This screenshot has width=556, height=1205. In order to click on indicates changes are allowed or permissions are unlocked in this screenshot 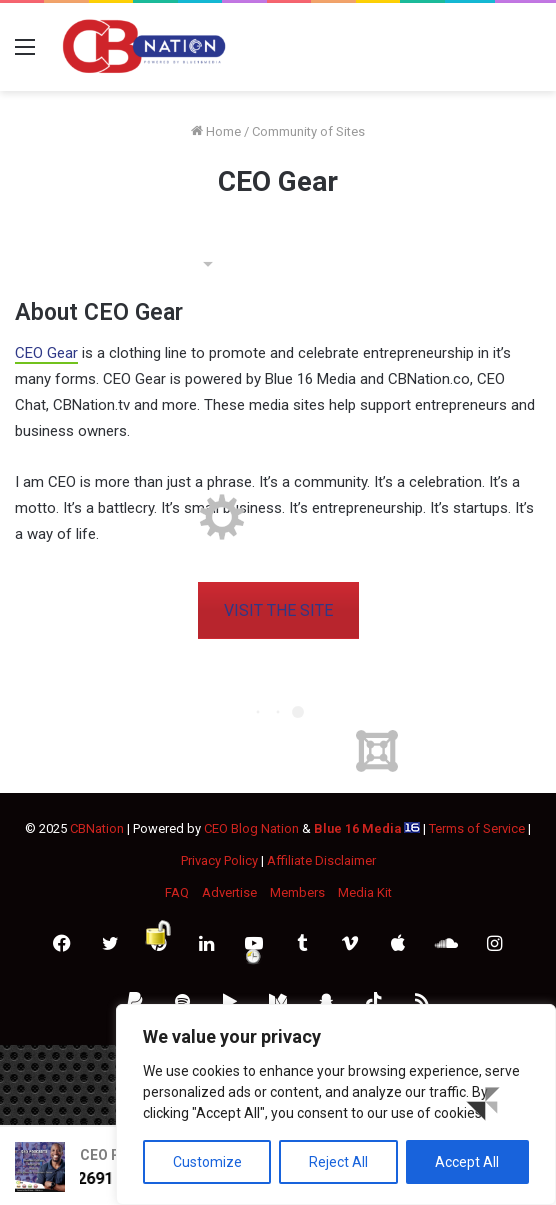, I will do `click(158, 933)`.